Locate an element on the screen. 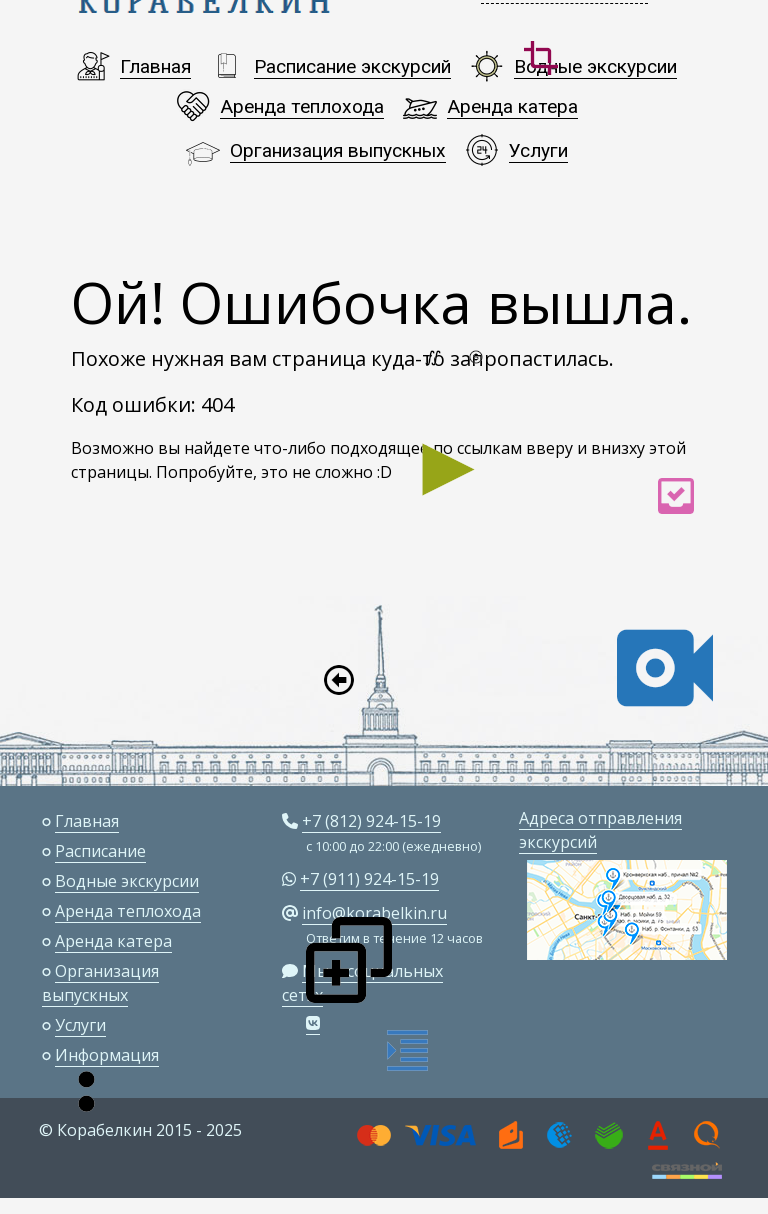  play media or video content is located at coordinates (448, 469).